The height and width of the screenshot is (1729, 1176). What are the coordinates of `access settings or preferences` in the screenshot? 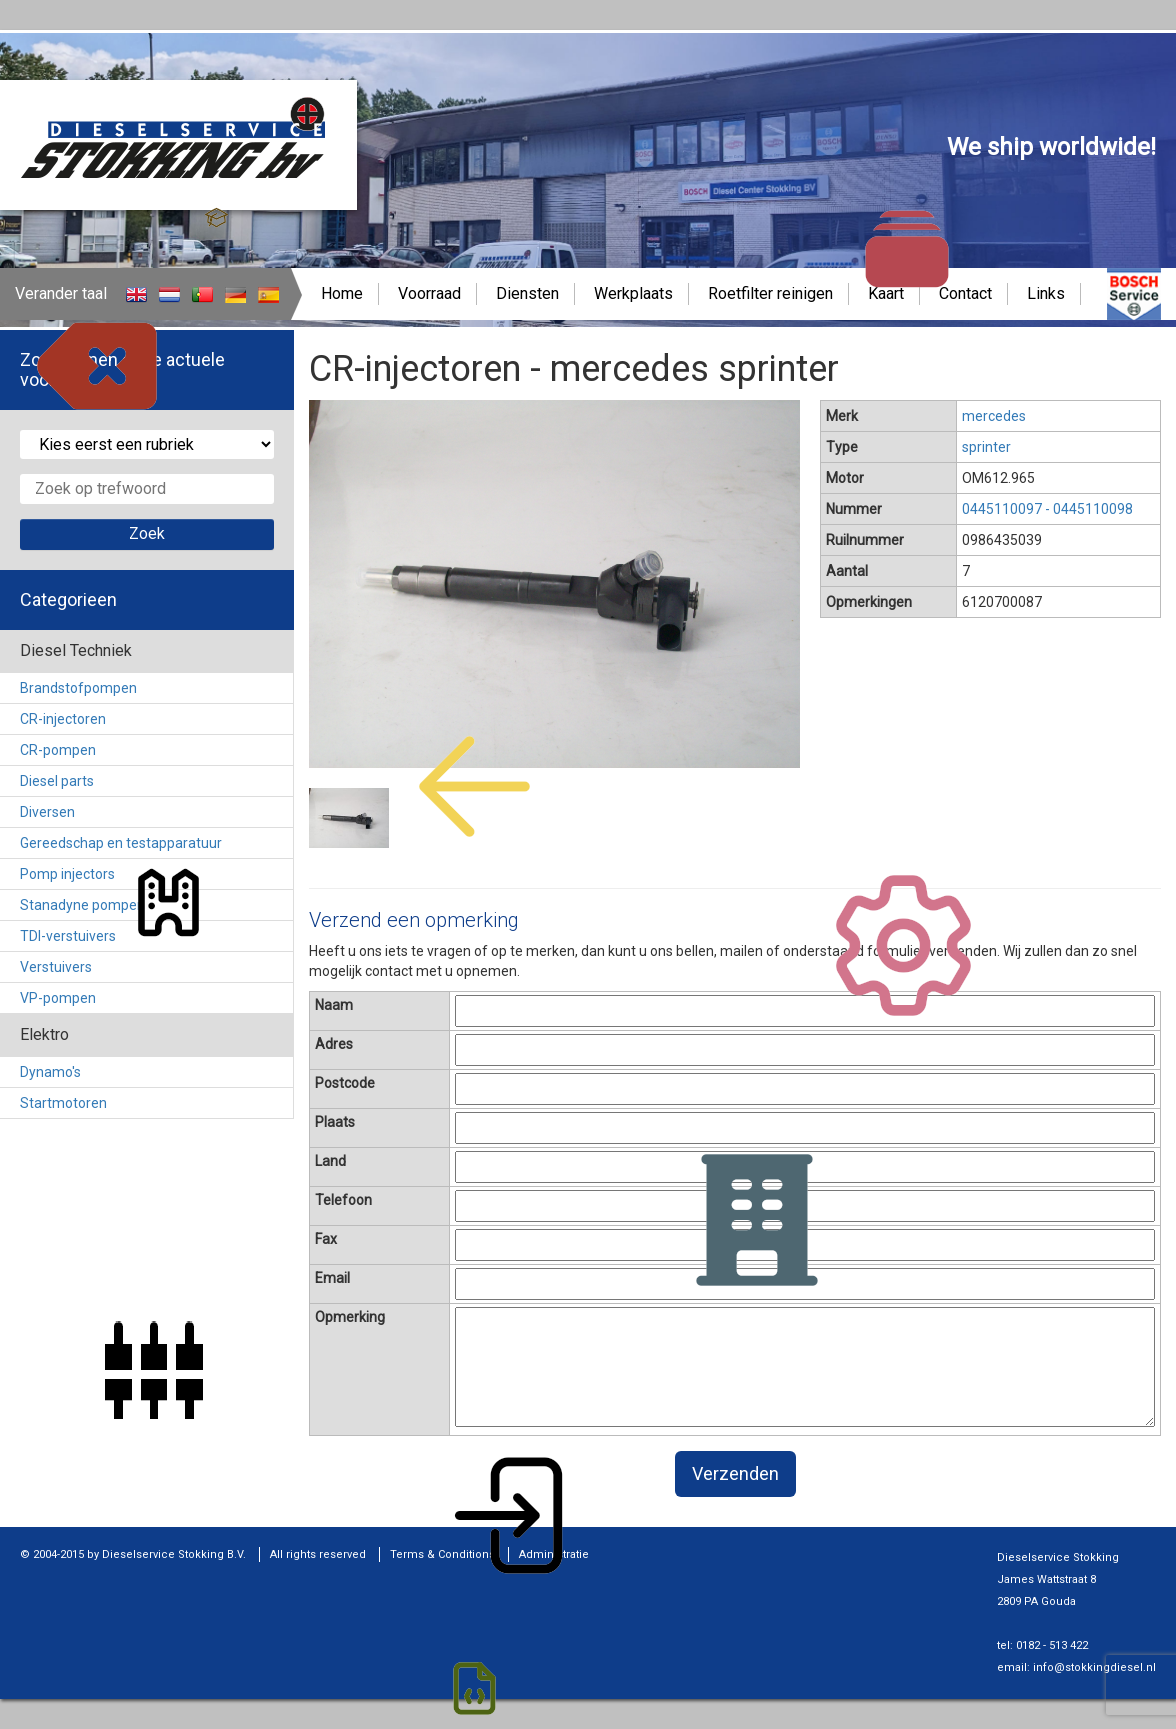 It's located at (903, 945).